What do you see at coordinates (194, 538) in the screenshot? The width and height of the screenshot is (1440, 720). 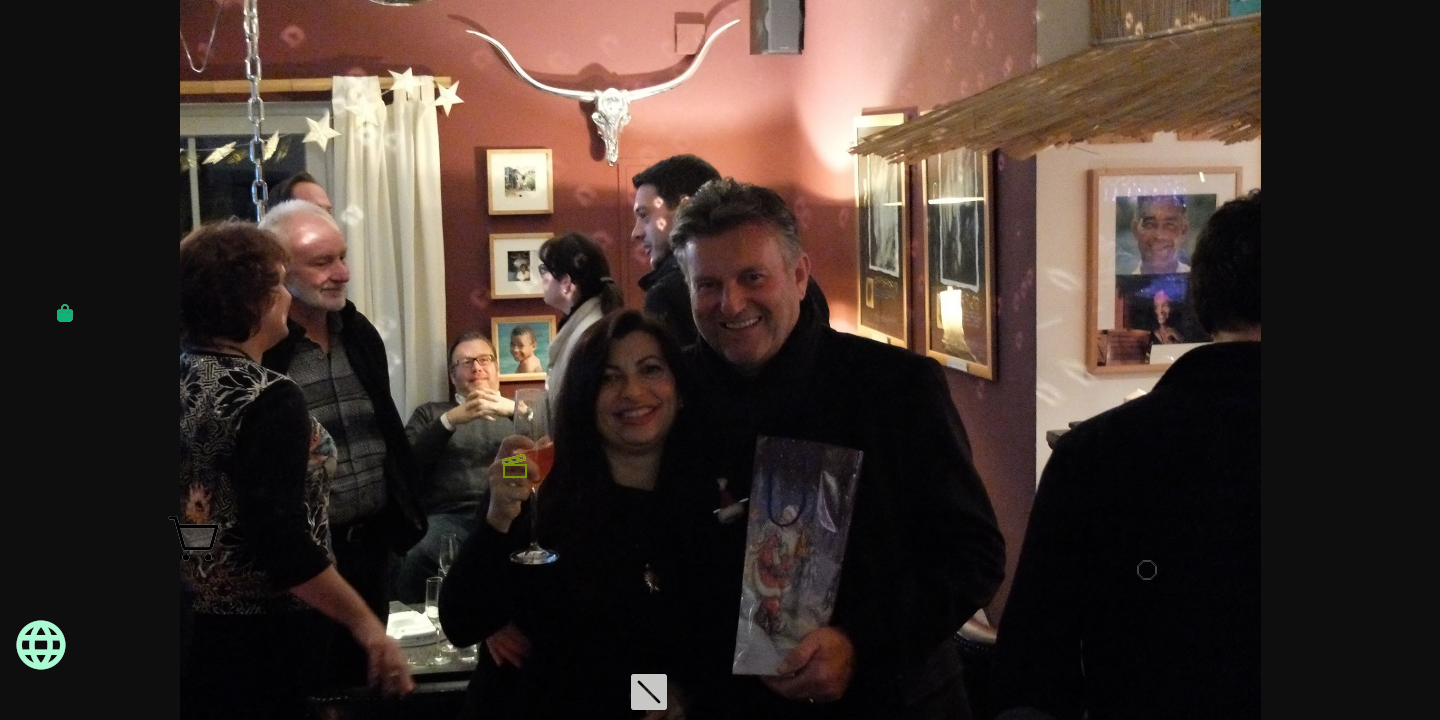 I see `view your shopping cart` at bounding box center [194, 538].